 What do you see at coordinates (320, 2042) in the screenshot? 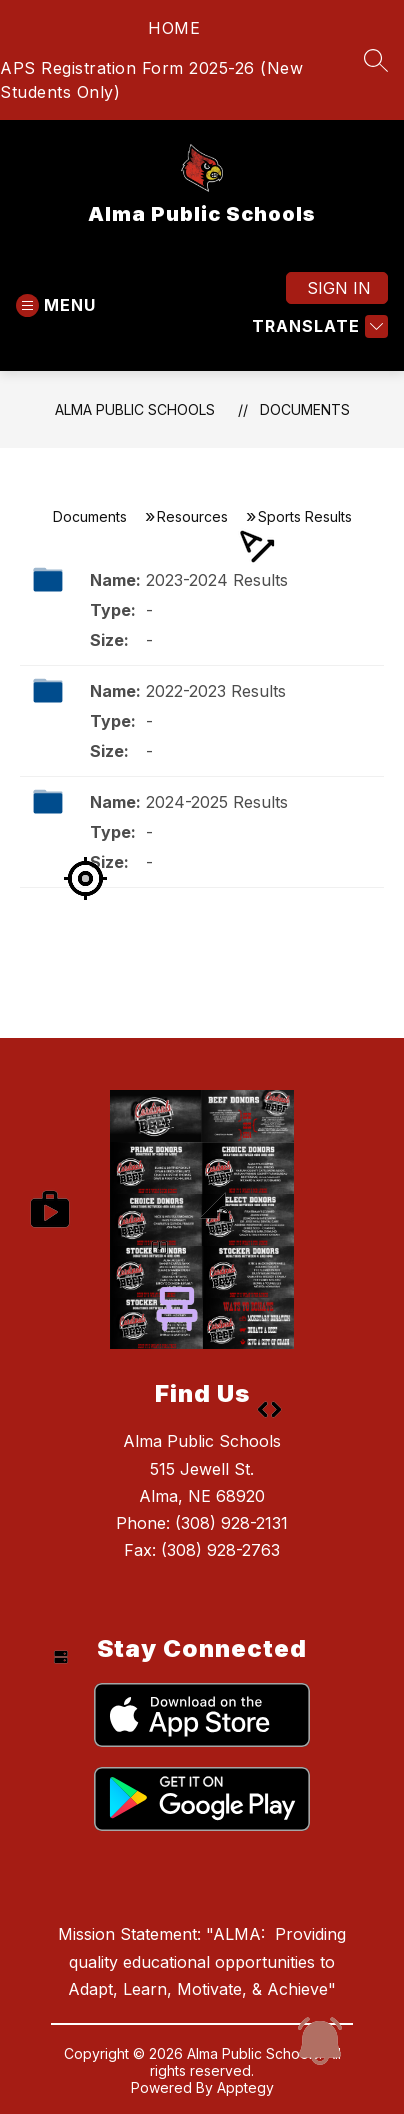
I see `indicates new notifications or alerts` at bounding box center [320, 2042].